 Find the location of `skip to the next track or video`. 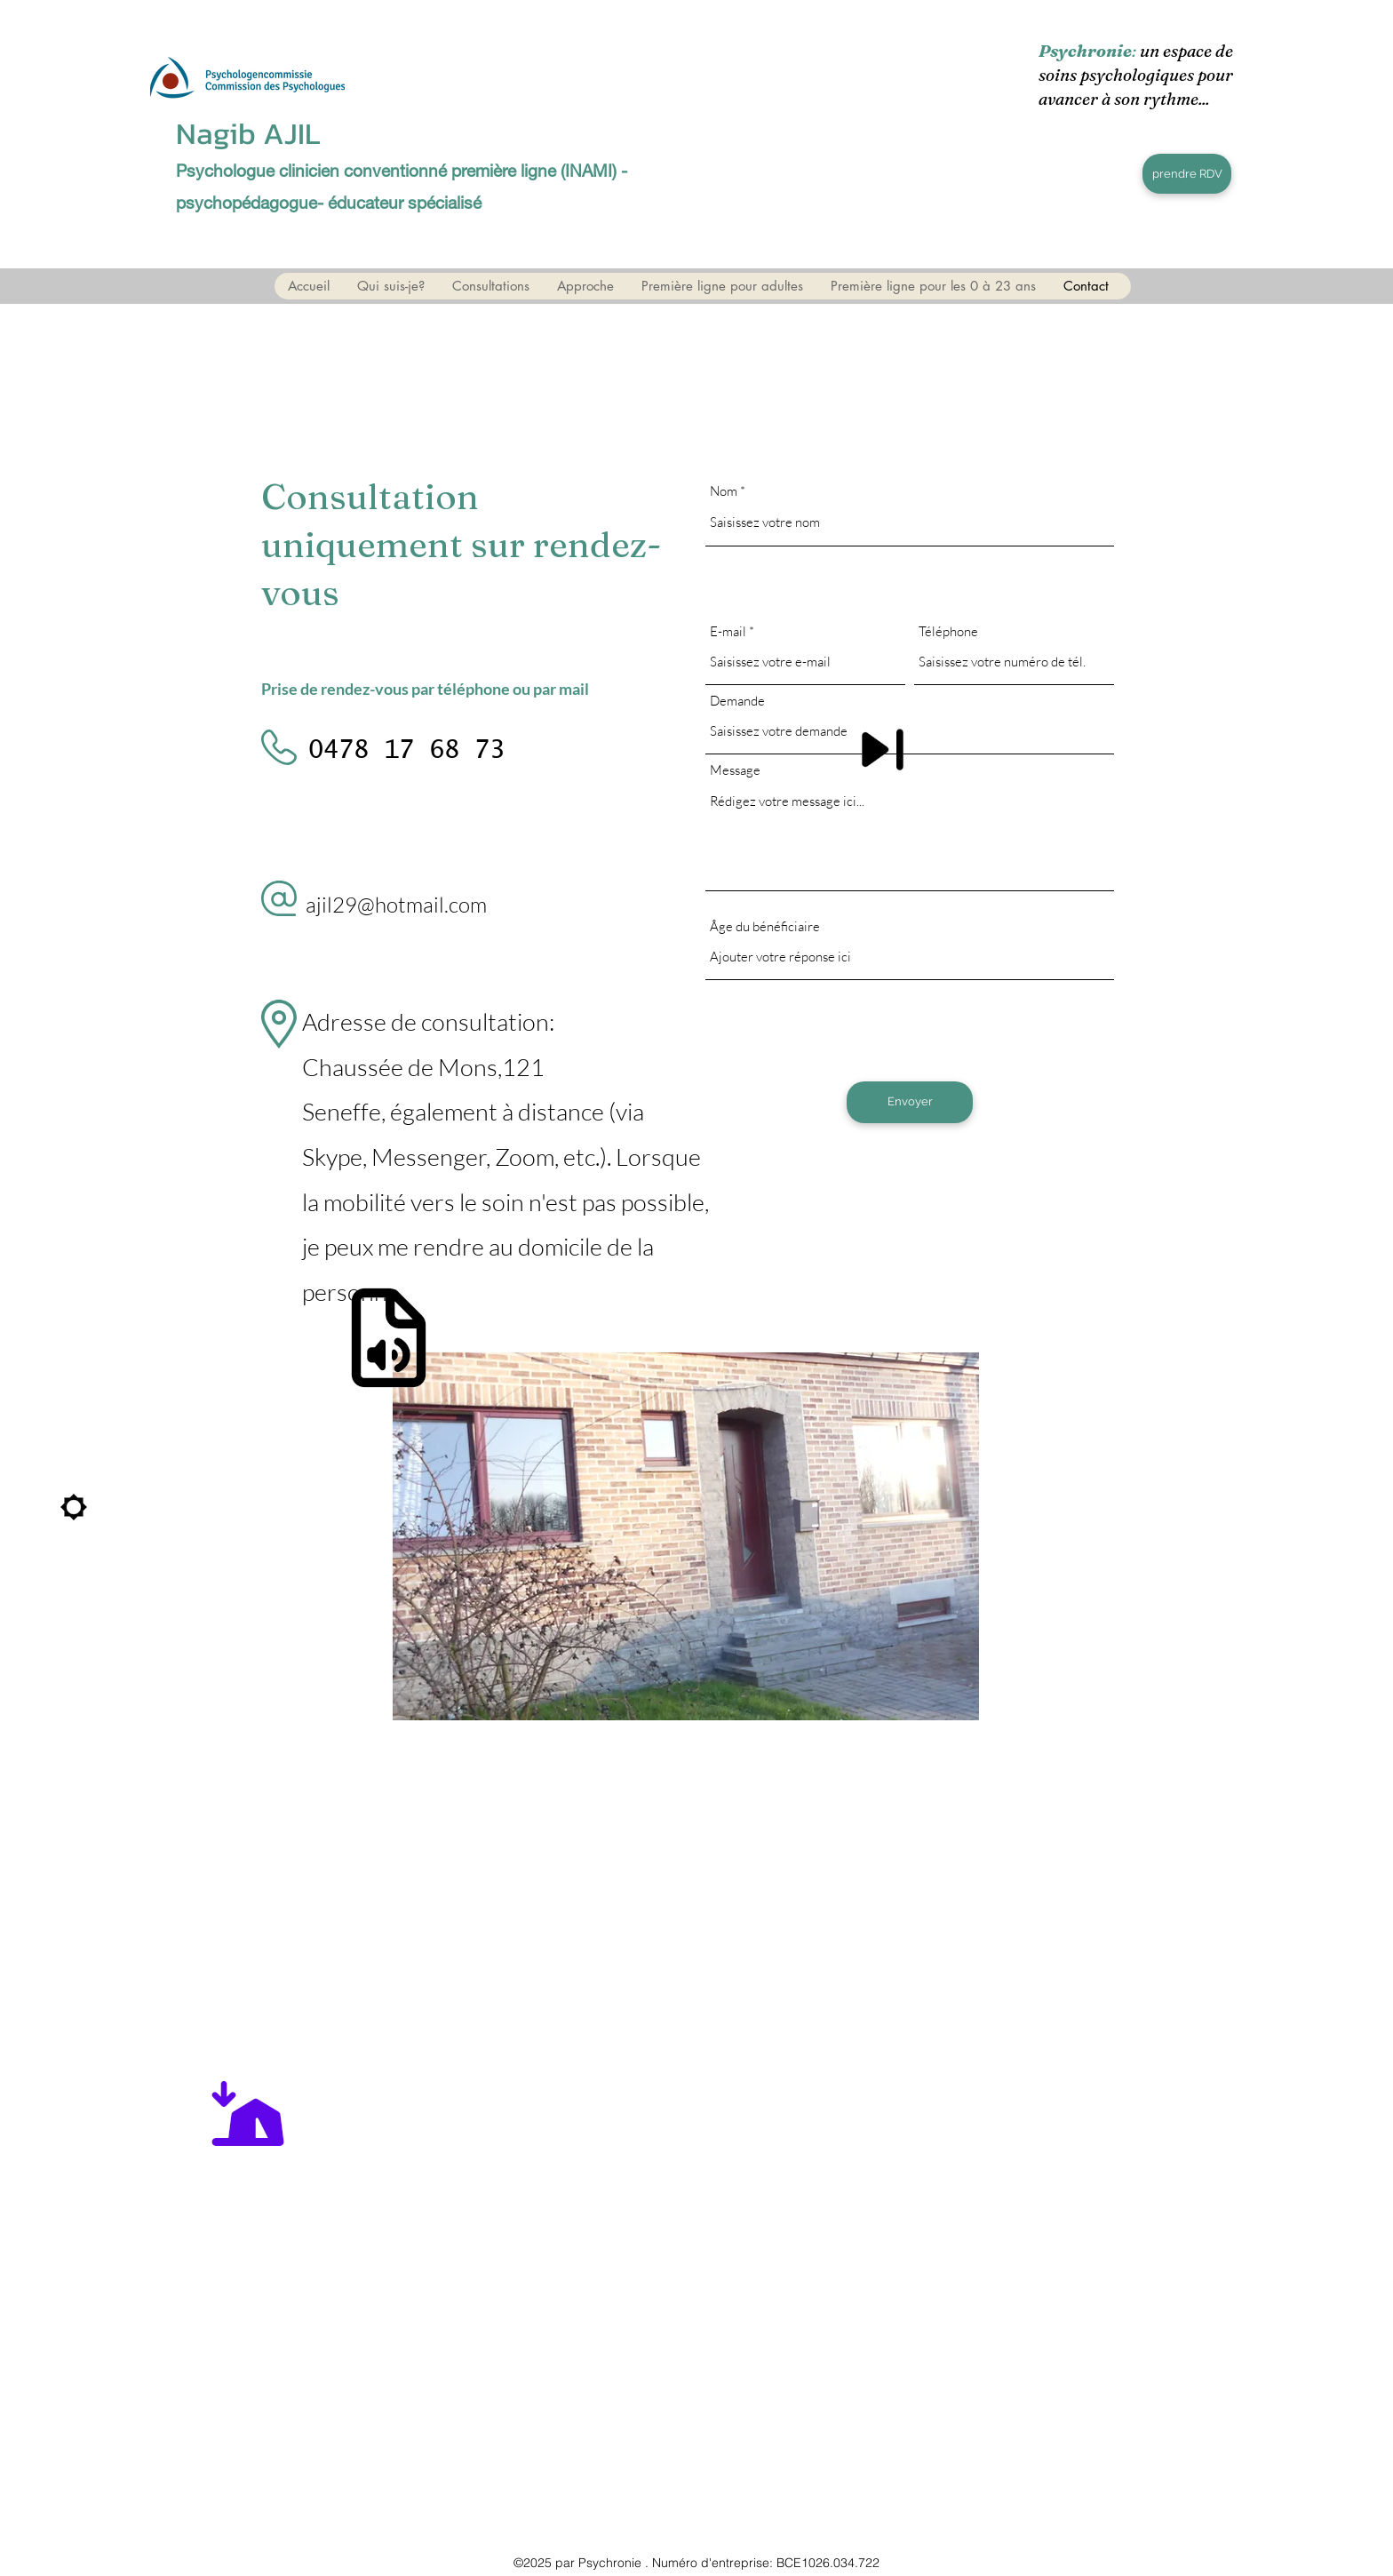

skip to the next track or video is located at coordinates (882, 749).